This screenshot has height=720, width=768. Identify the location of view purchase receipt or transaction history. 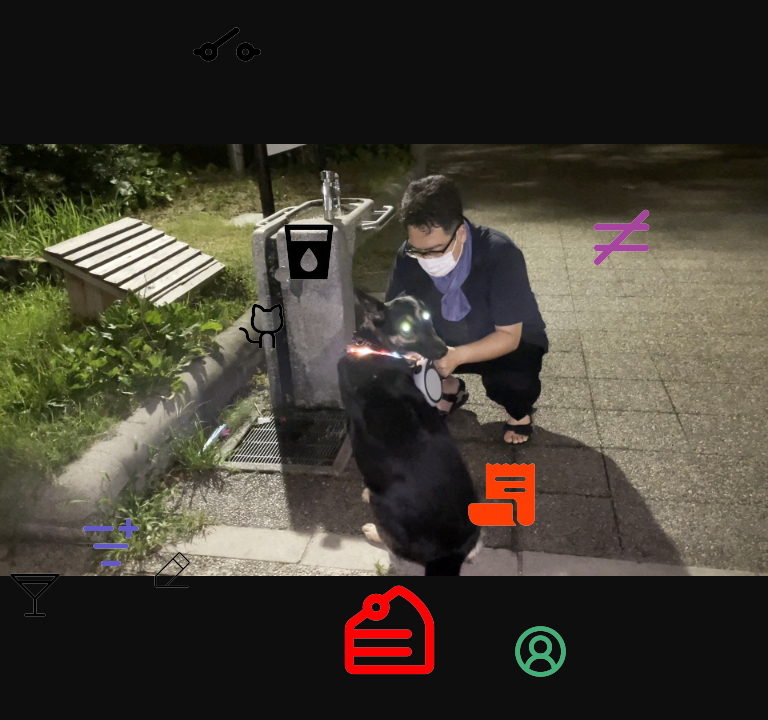
(501, 494).